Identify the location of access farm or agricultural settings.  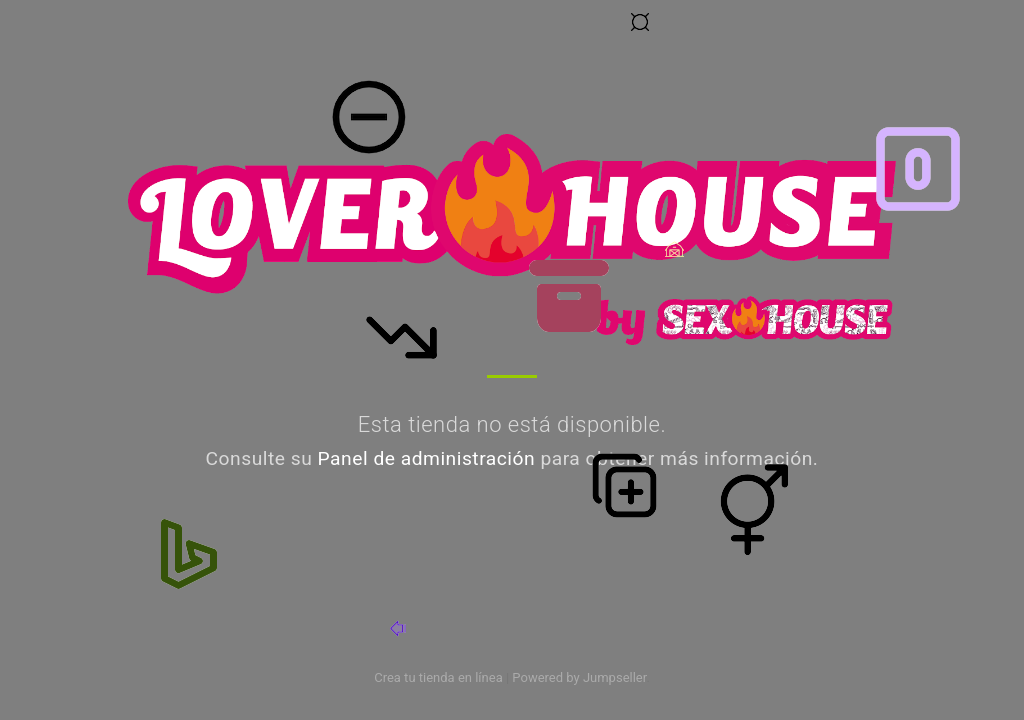
(674, 250).